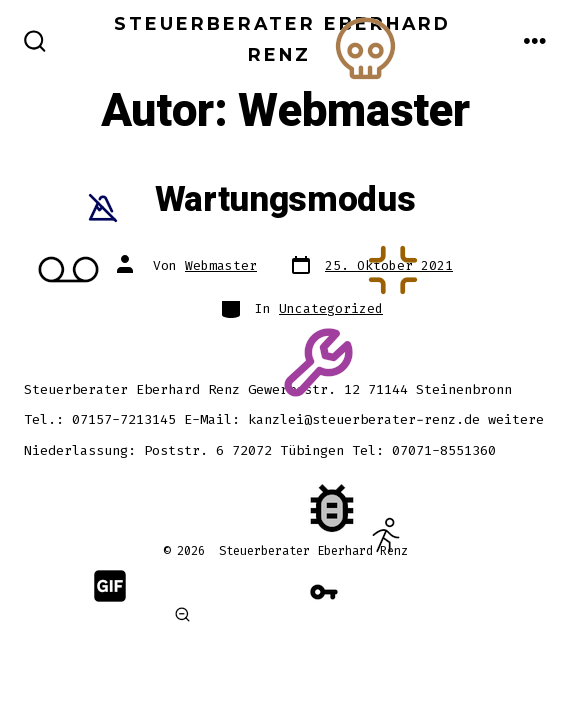  What do you see at coordinates (182, 614) in the screenshot?
I see `zoom out to see more of the view` at bounding box center [182, 614].